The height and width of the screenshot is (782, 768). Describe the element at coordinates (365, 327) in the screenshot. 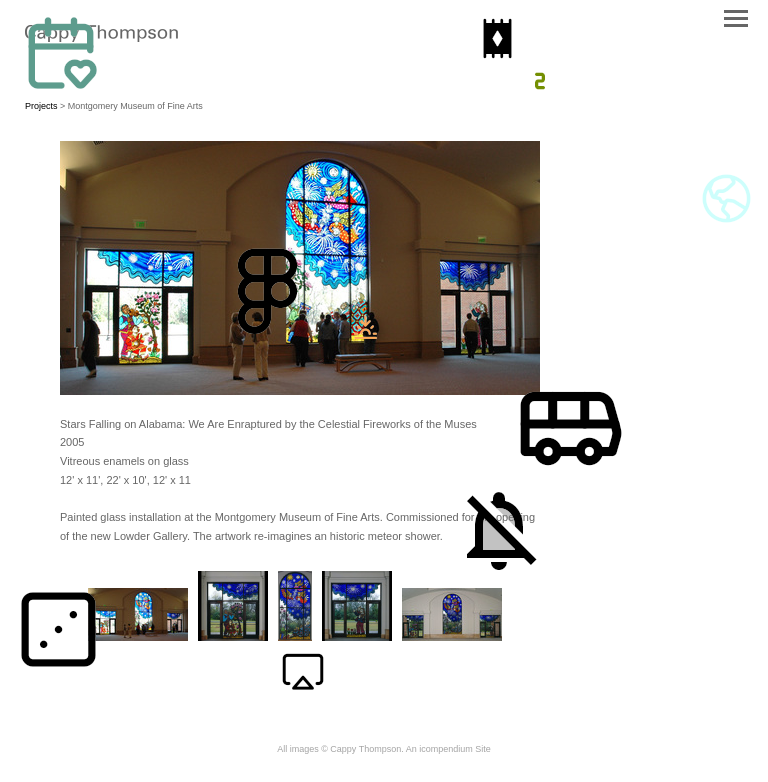

I see `set display to evening or night mode` at that location.